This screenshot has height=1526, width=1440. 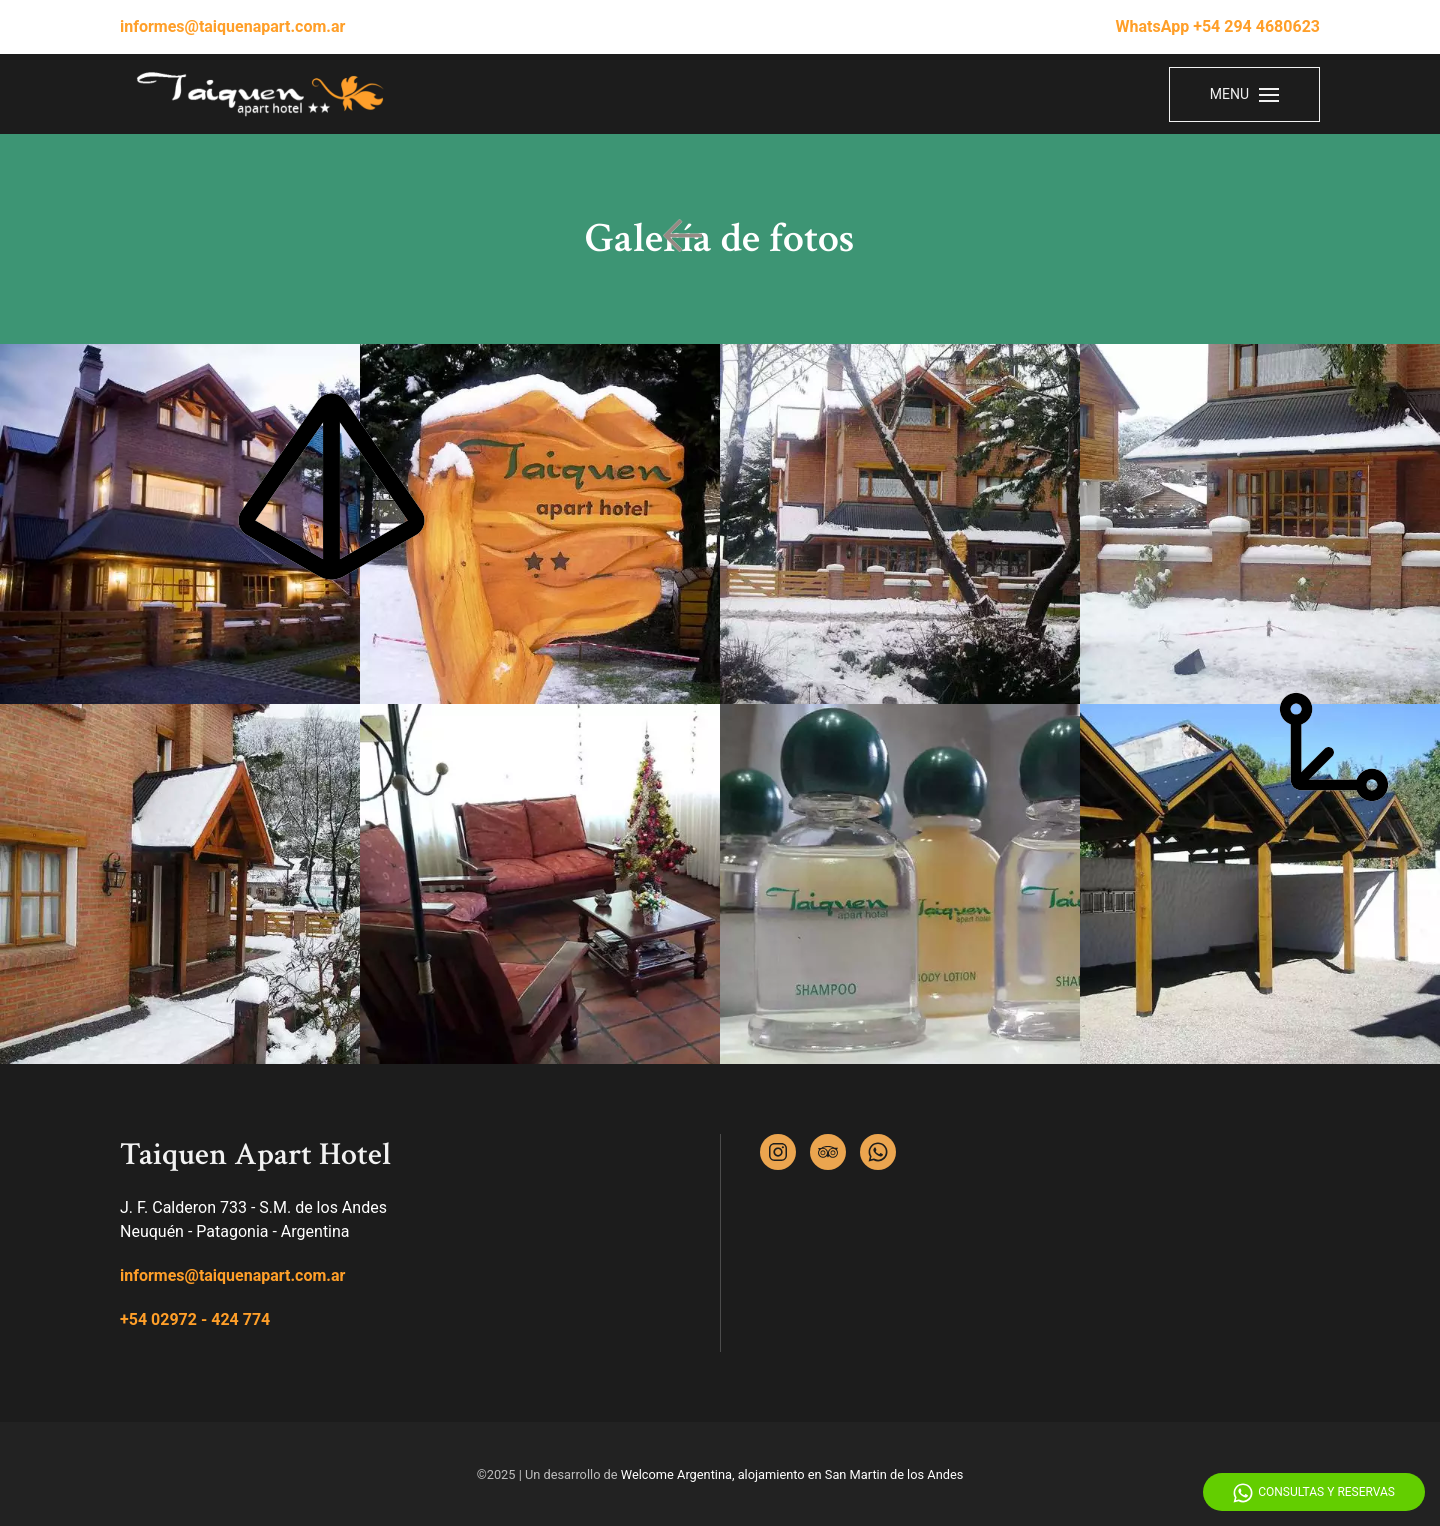 I want to click on adjust 3d scale or dimensions, so click(x=1334, y=747).